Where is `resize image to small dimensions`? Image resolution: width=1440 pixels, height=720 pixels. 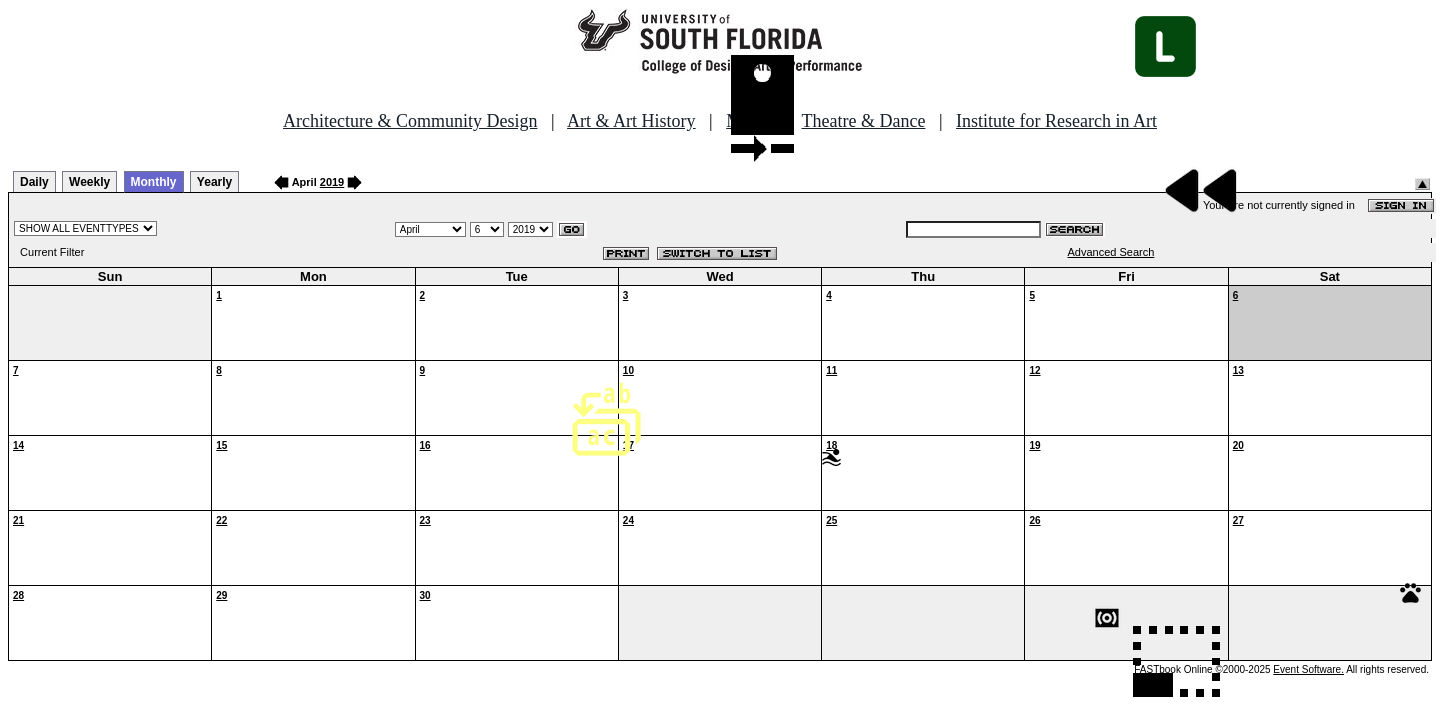 resize image to small dimensions is located at coordinates (1176, 661).